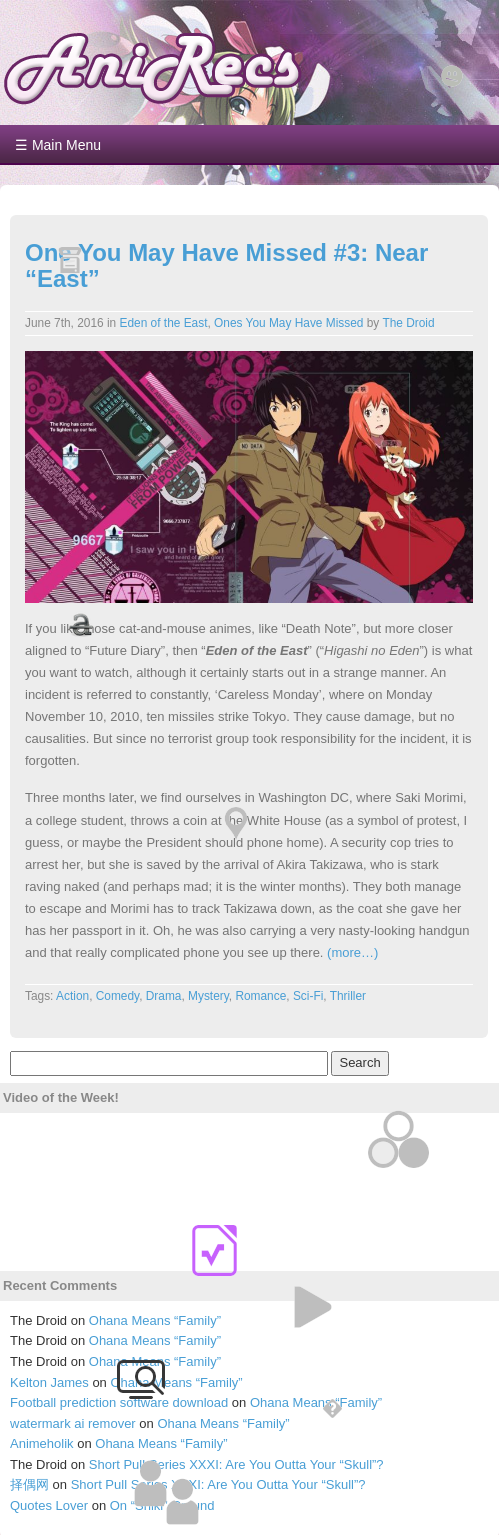 The image size is (499, 1535). Describe the element at coordinates (311, 1307) in the screenshot. I see `start media playback` at that location.